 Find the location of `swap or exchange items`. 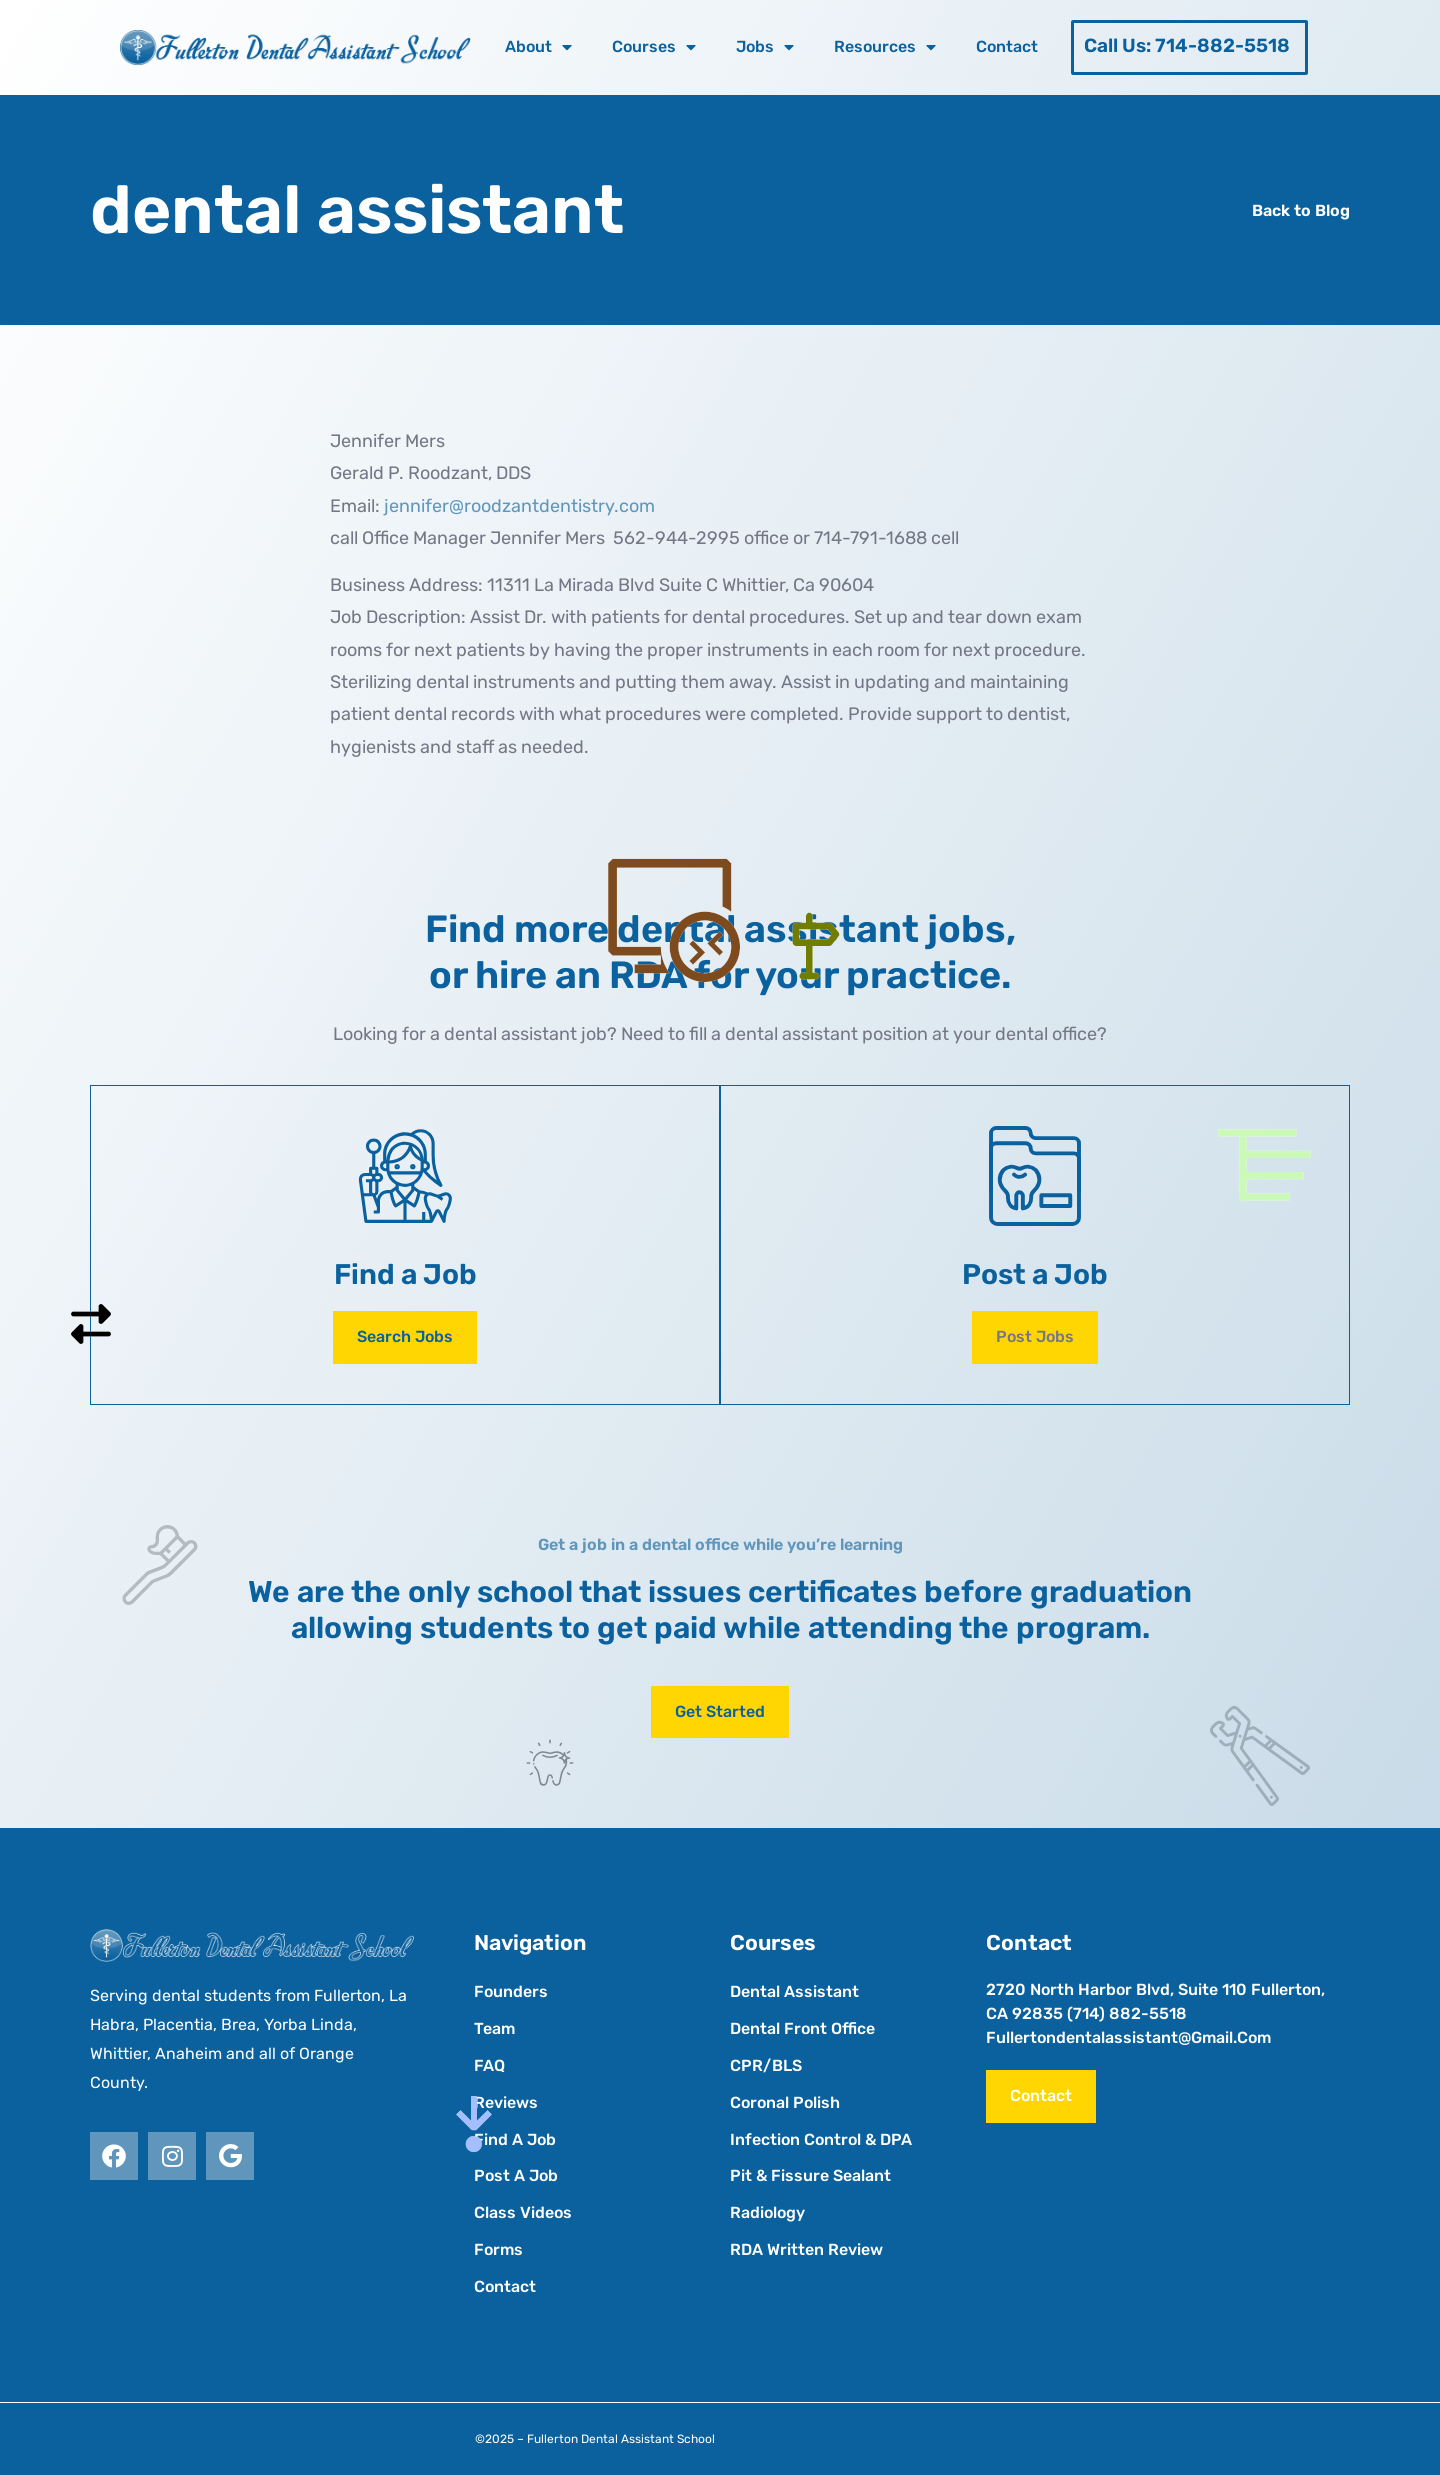

swap or exchange items is located at coordinates (91, 1324).